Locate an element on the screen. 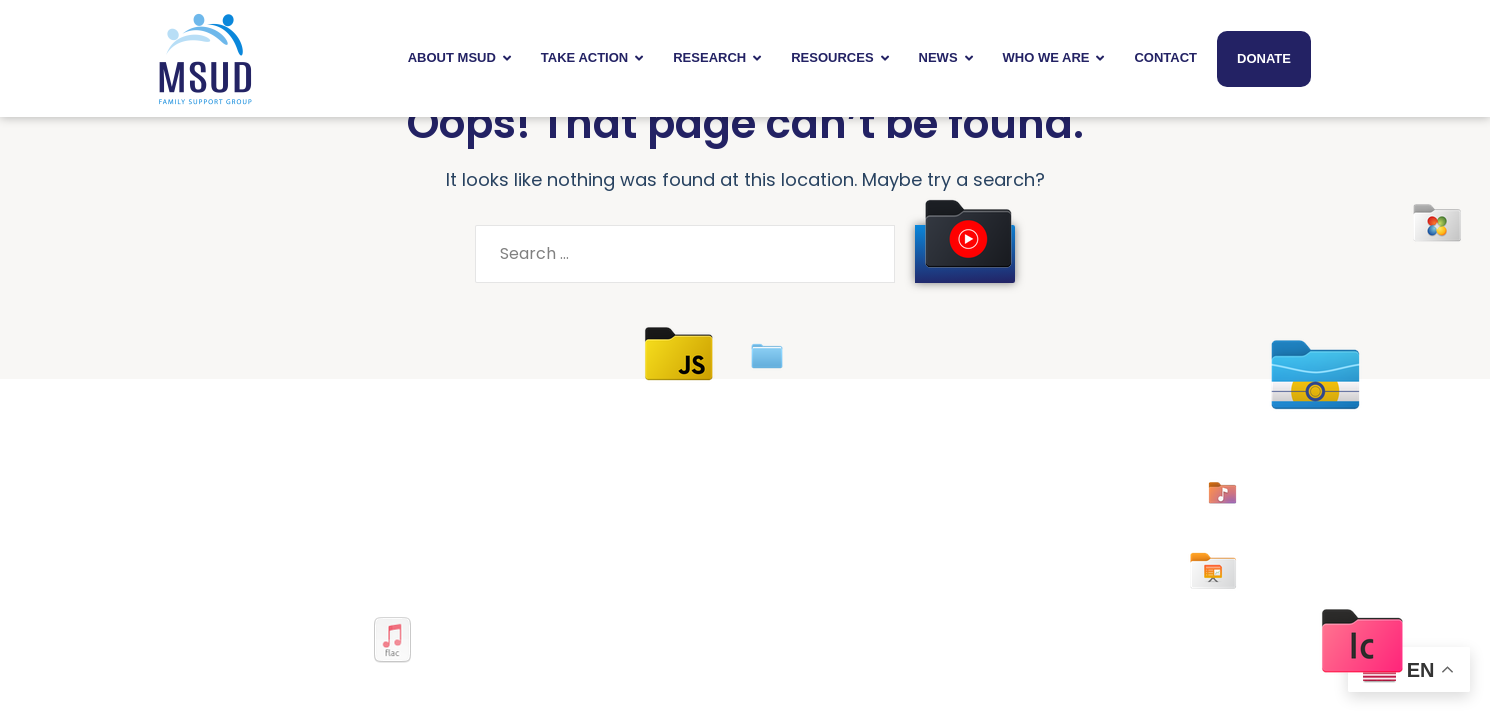 The width and height of the screenshot is (1490, 720). a flac audio file is located at coordinates (392, 639).